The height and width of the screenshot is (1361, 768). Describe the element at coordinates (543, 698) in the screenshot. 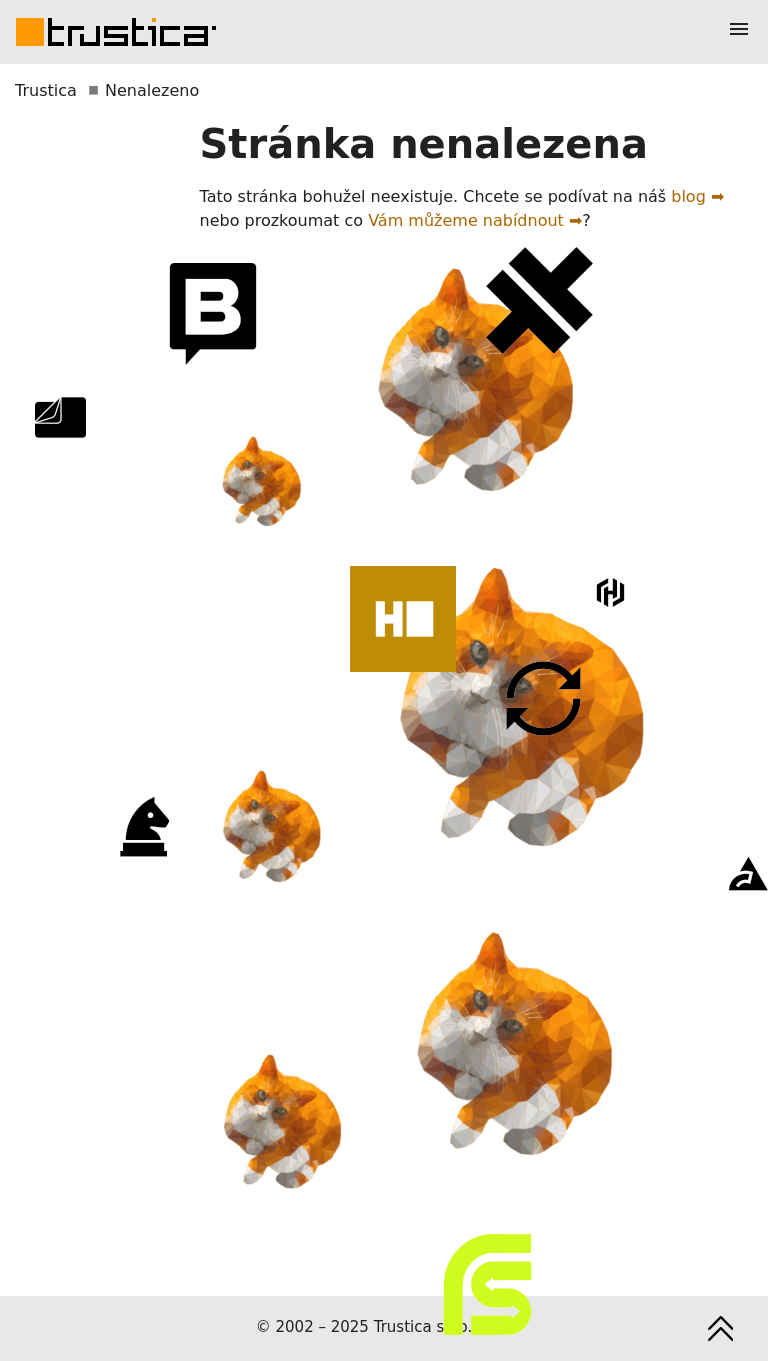

I see `refresh or reload content` at that location.